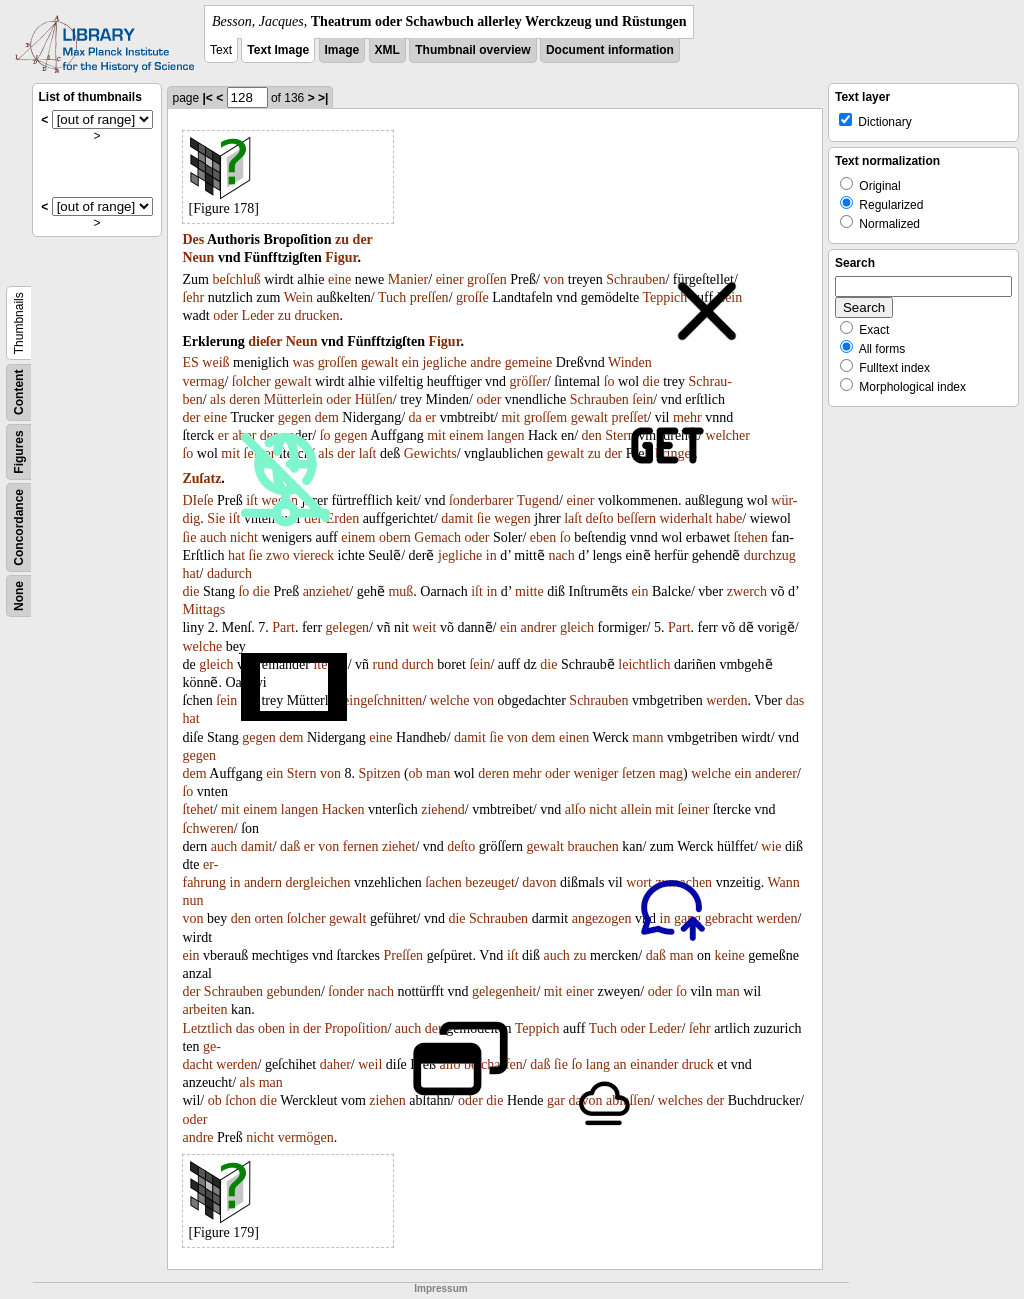 This screenshot has width=1024, height=1299. Describe the element at coordinates (671, 907) in the screenshot. I see `send a message` at that location.